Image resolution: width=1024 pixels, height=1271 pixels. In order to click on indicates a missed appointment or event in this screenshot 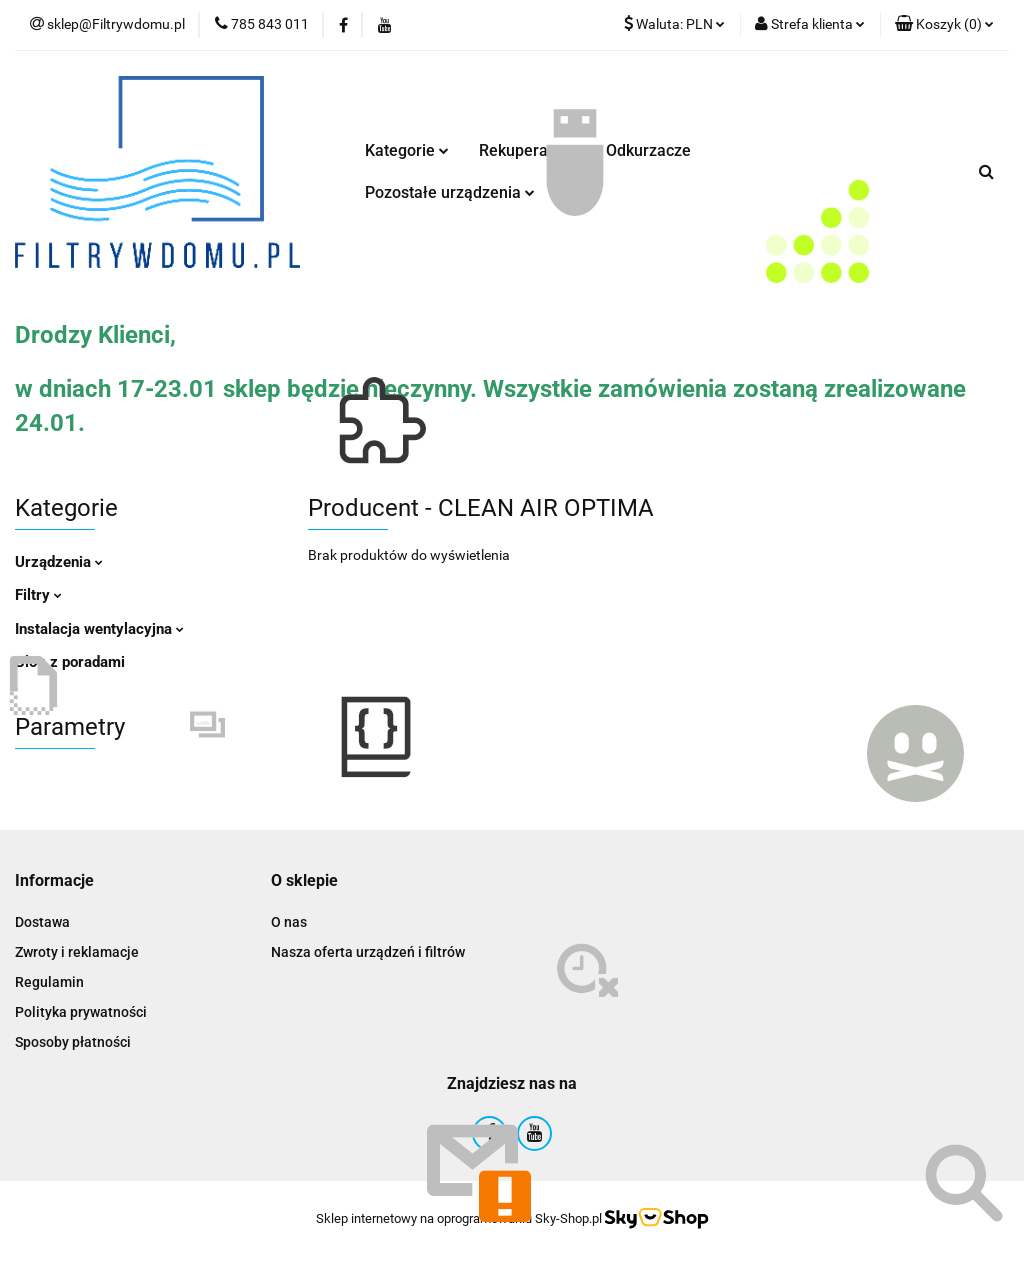, I will do `click(587, 966)`.